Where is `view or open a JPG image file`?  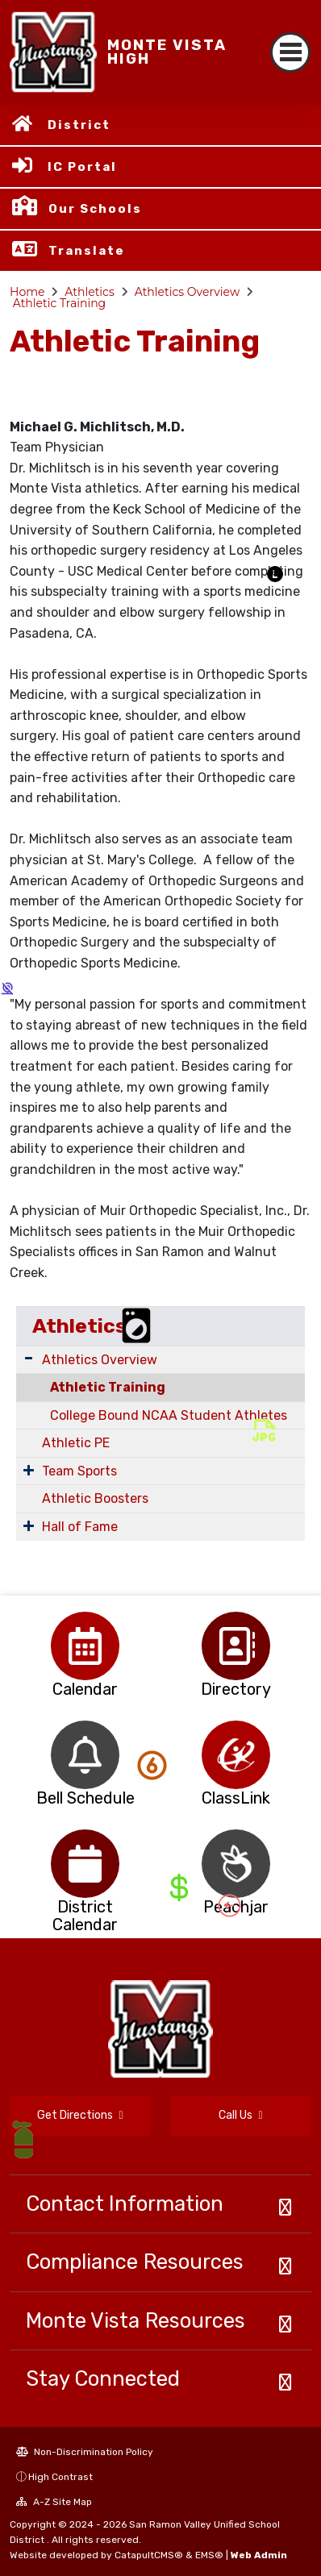 view or open a JPG image file is located at coordinates (265, 1431).